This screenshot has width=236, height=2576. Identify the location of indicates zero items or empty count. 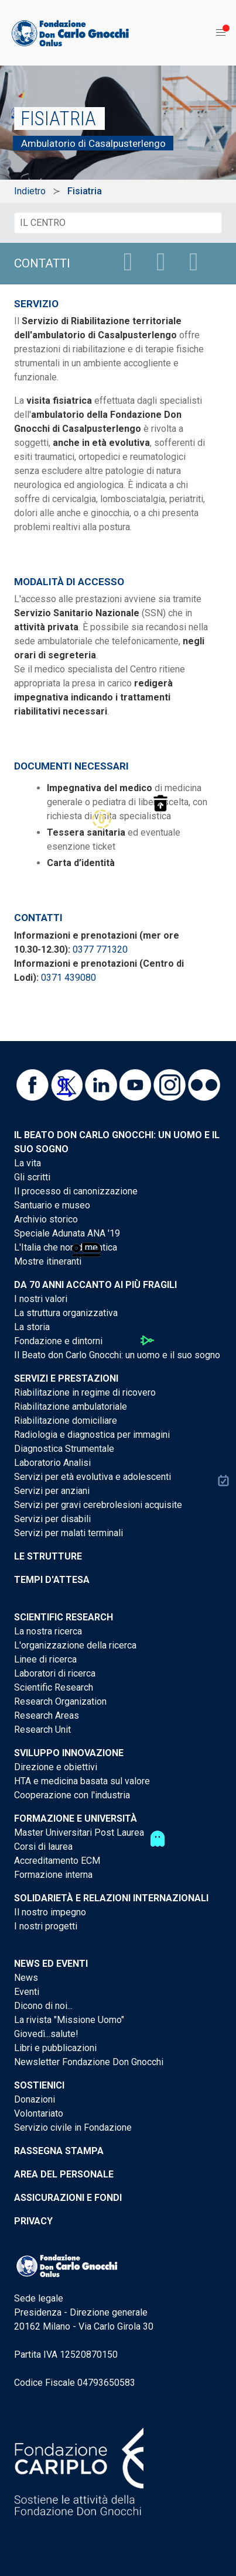
(101, 819).